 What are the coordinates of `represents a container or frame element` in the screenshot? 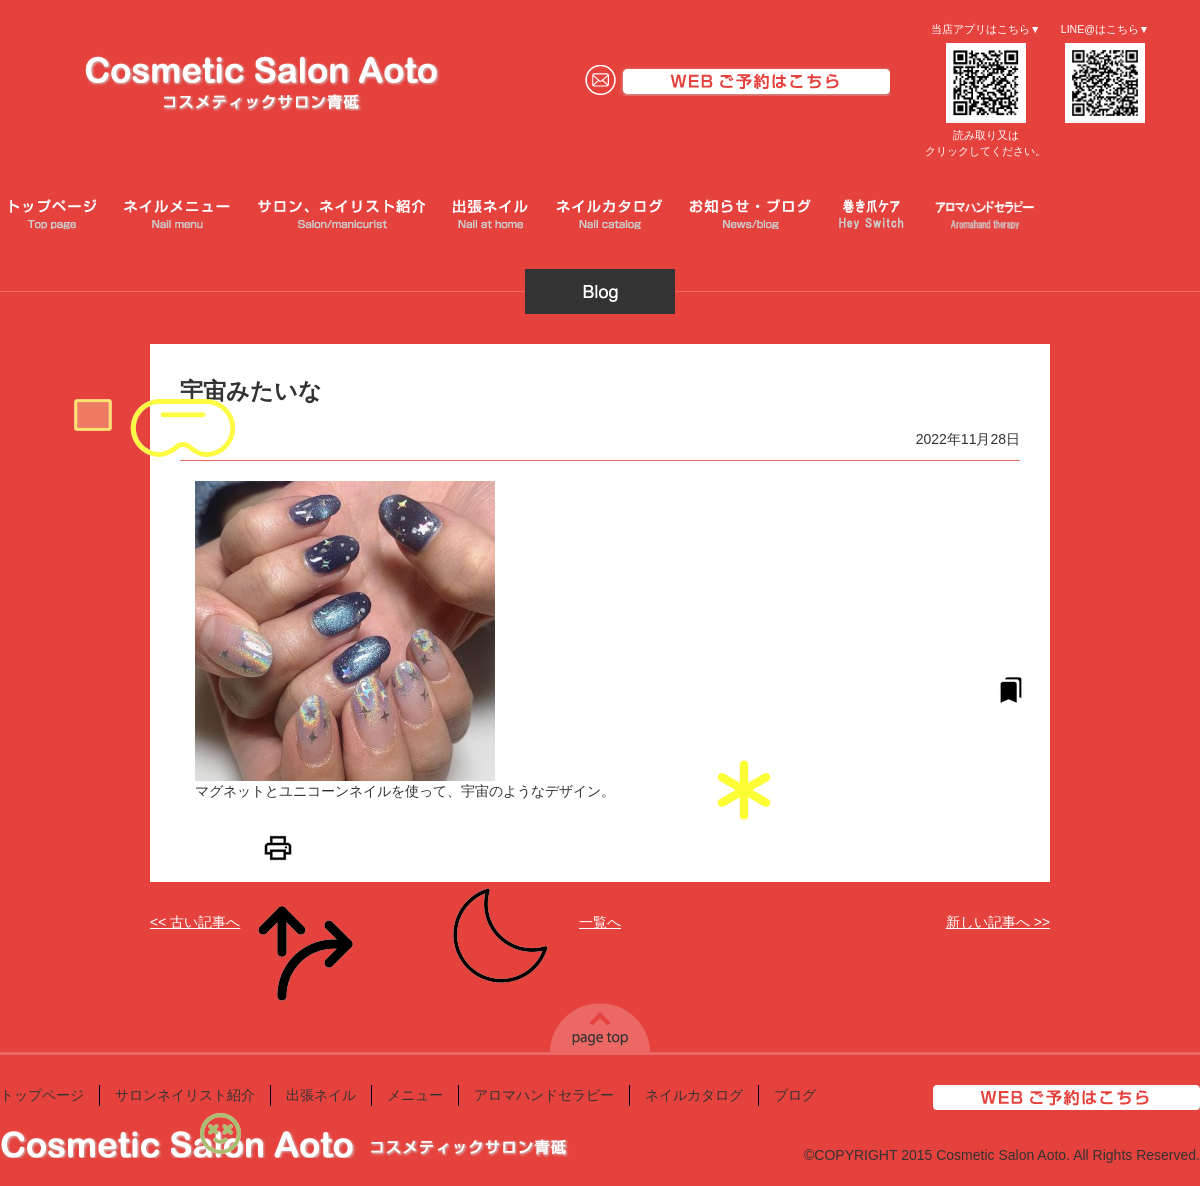 It's located at (93, 415).